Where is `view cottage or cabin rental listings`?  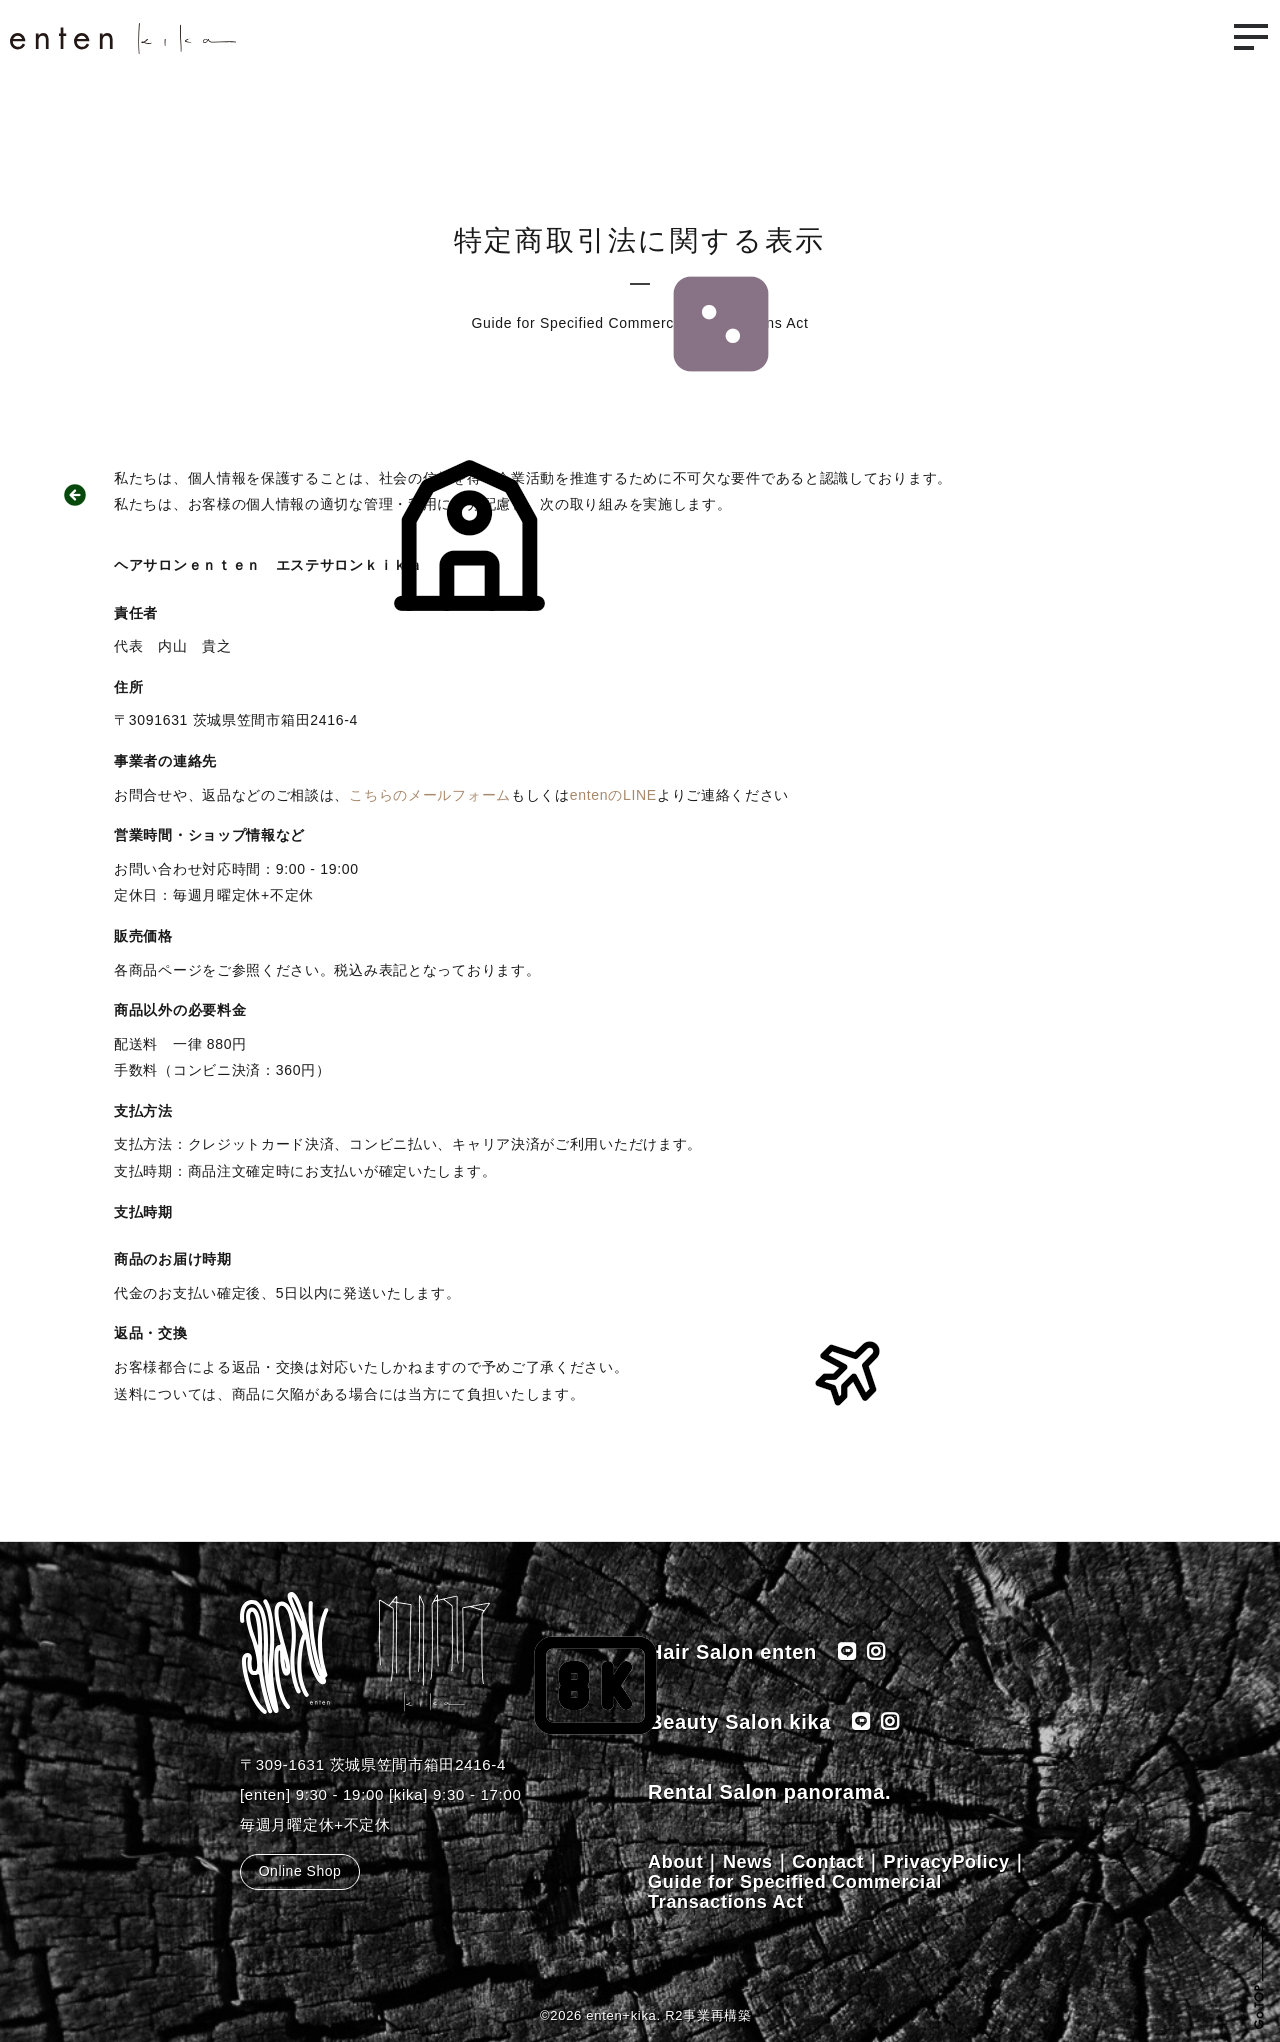
view cottage or cabin rental listings is located at coordinates (469, 535).